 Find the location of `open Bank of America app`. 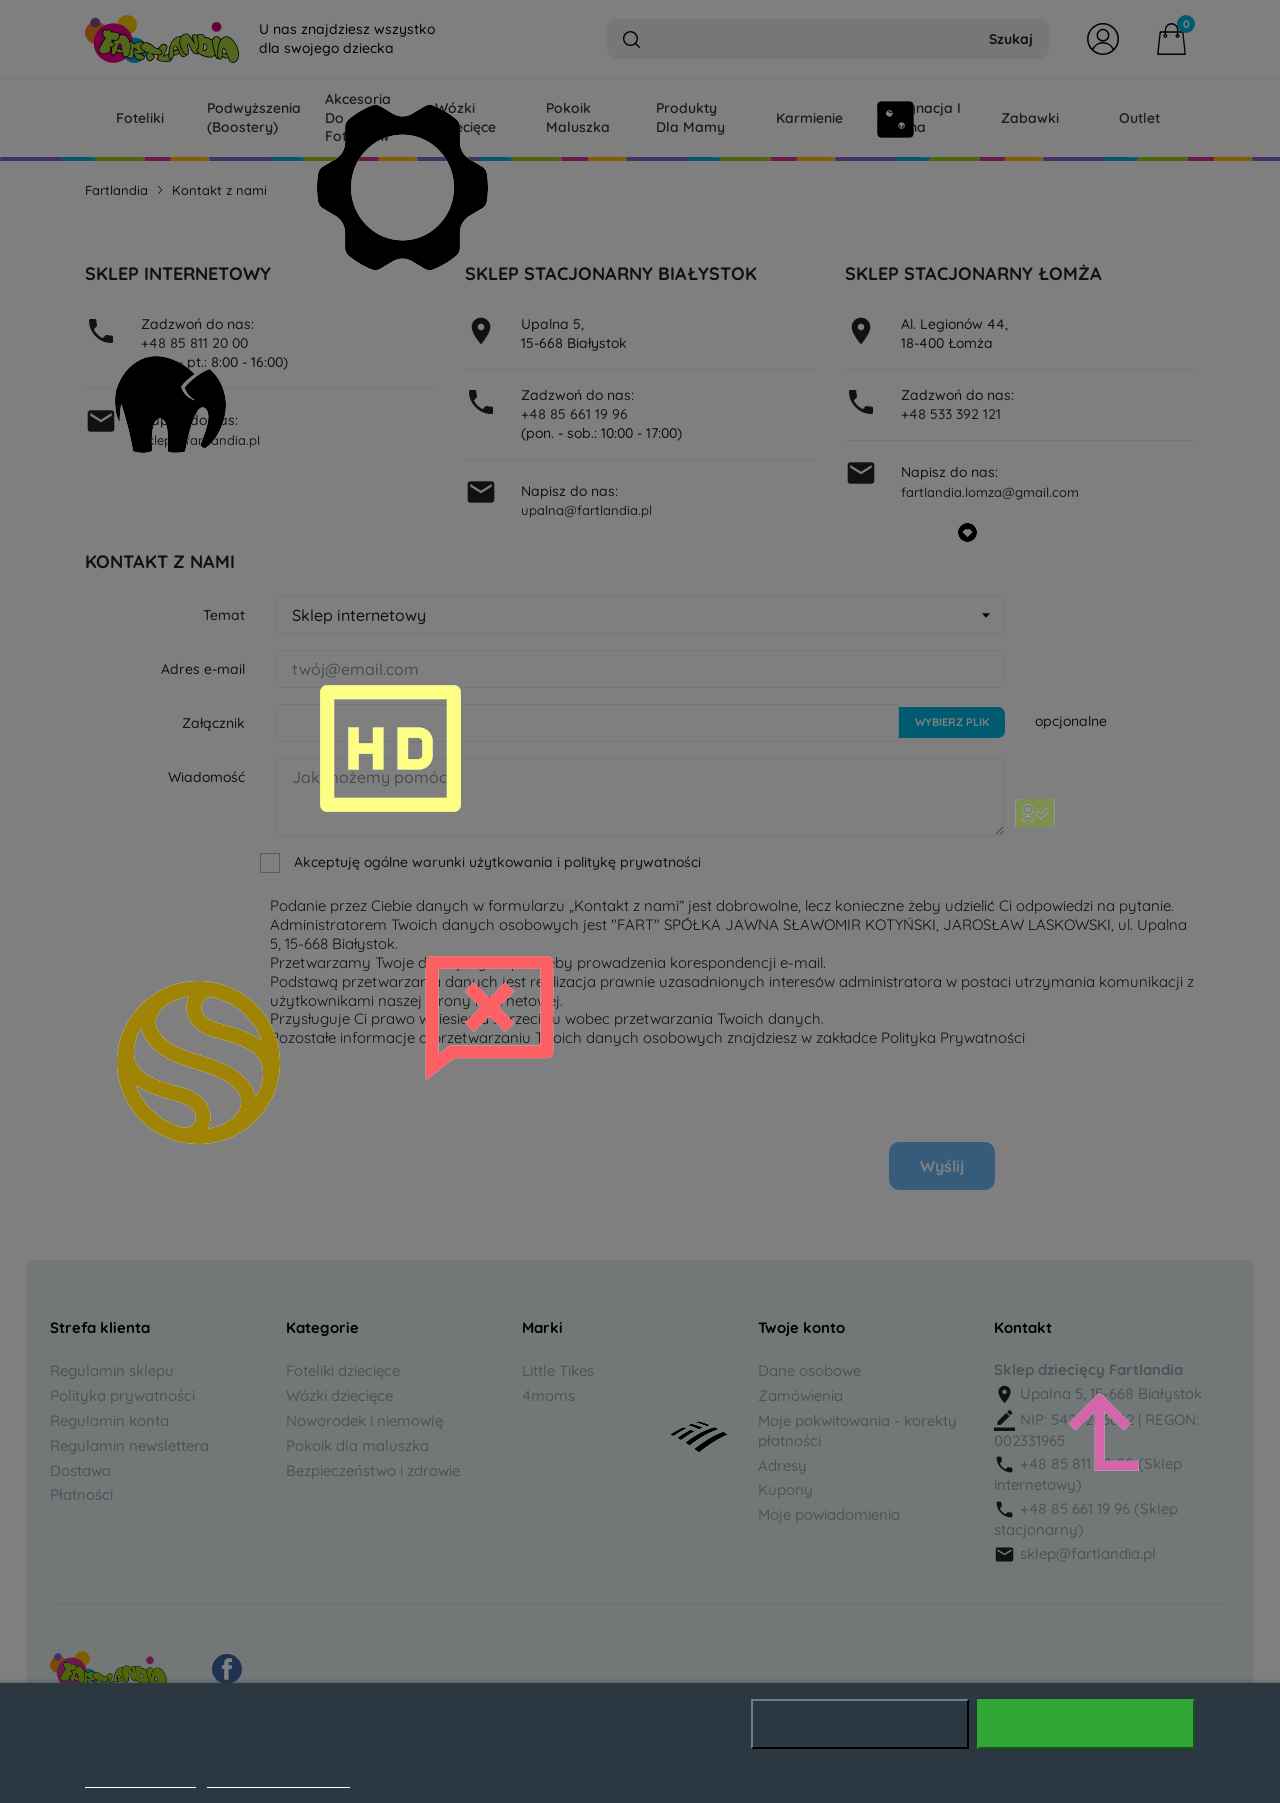

open Bank of America app is located at coordinates (699, 1437).